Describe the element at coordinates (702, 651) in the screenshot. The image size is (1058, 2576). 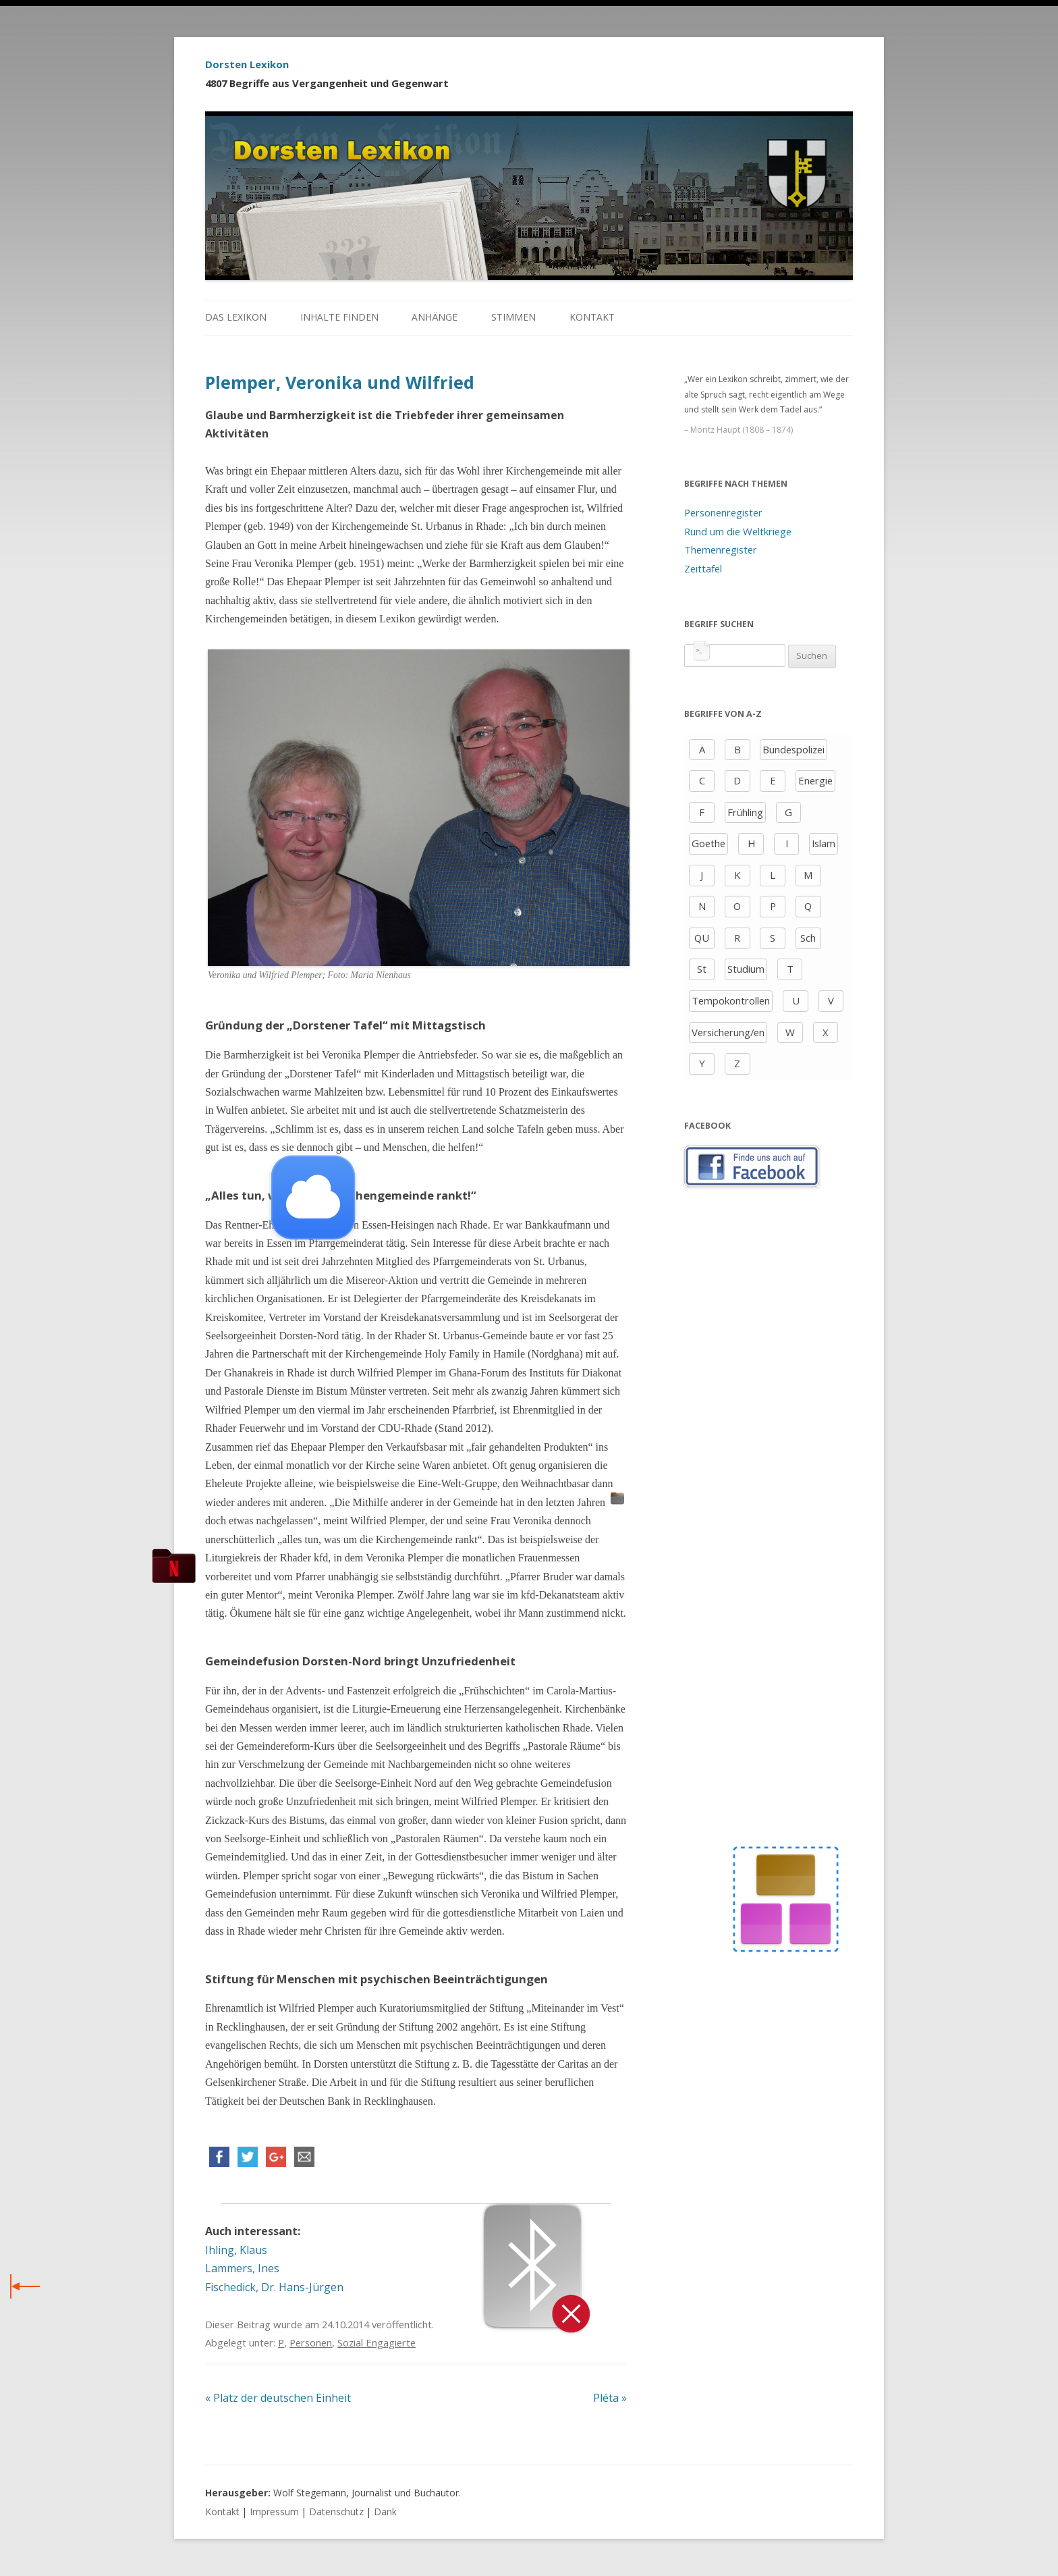
I see `a shell script or bash file` at that location.